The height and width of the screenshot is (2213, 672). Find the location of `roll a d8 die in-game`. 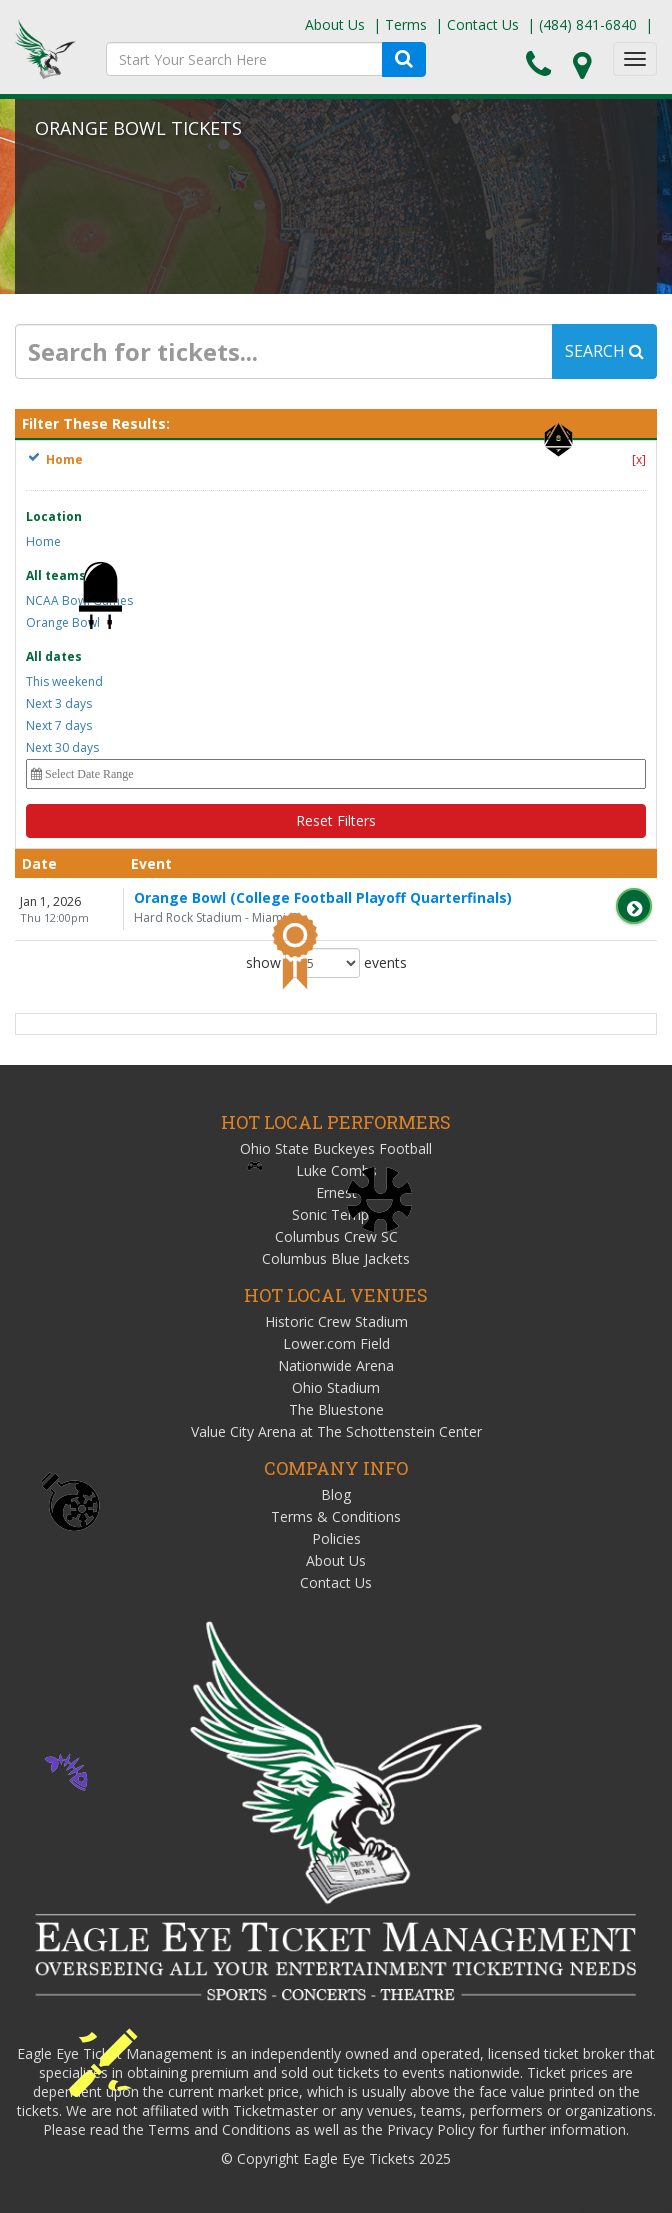

roll a d8 die in-game is located at coordinates (558, 439).